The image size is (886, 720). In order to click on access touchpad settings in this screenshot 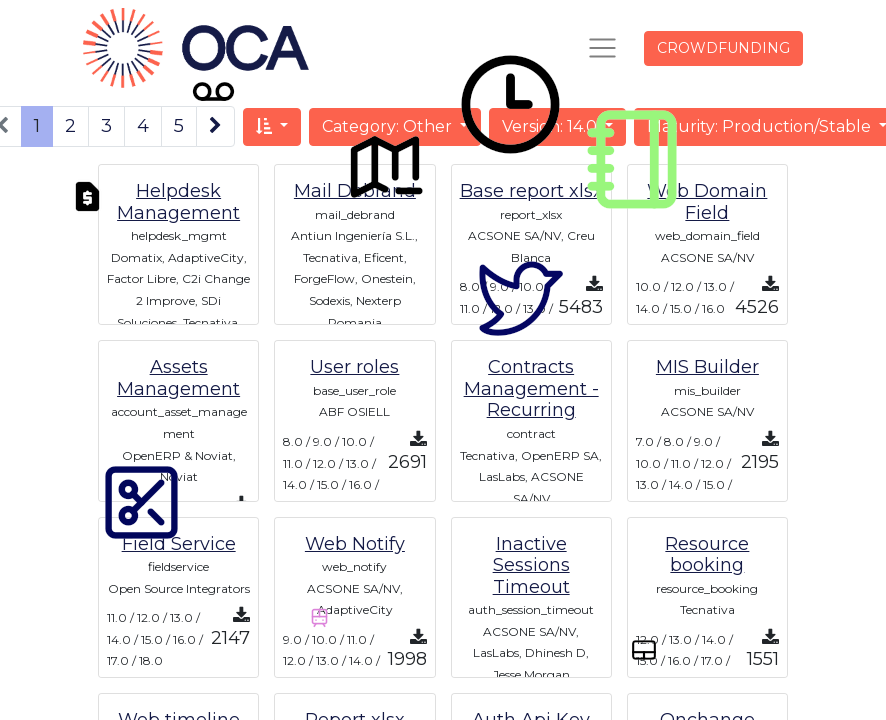, I will do `click(644, 650)`.